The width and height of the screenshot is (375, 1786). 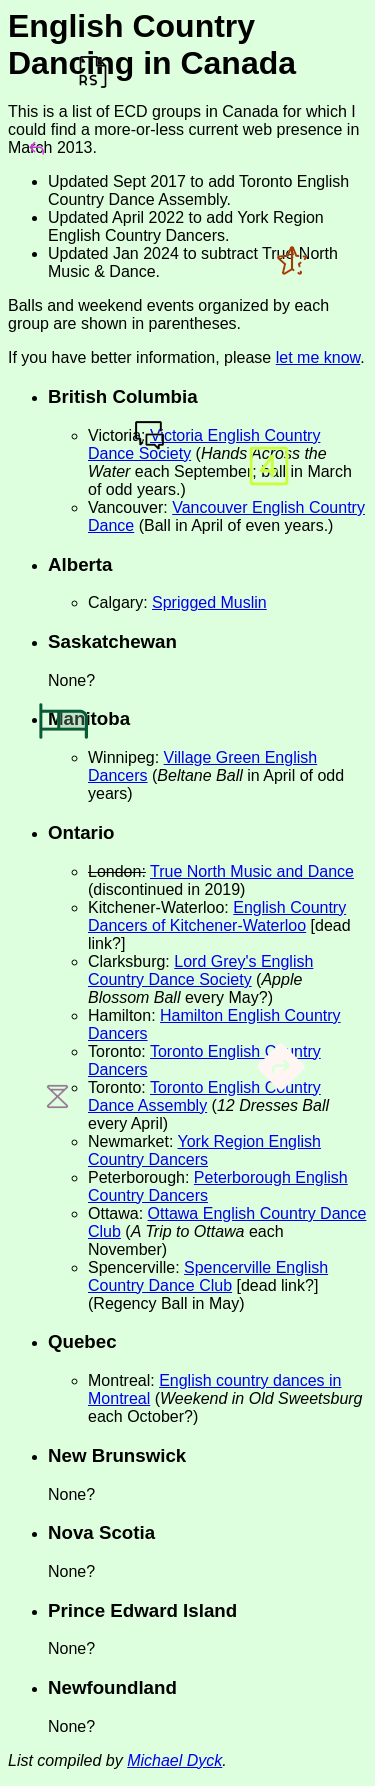 I want to click on reply to a message or comment, so click(x=36, y=148).